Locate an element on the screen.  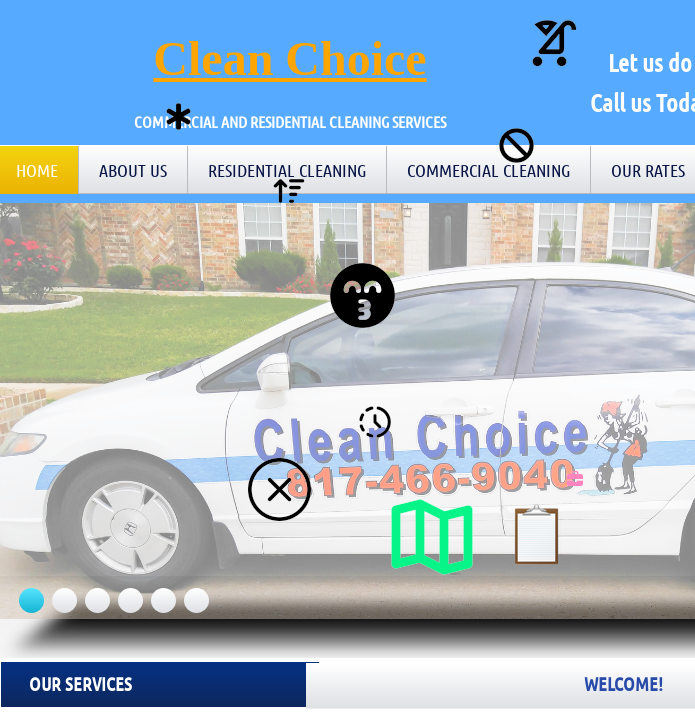
cancel or abort current action is located at coordinates (516, 145).